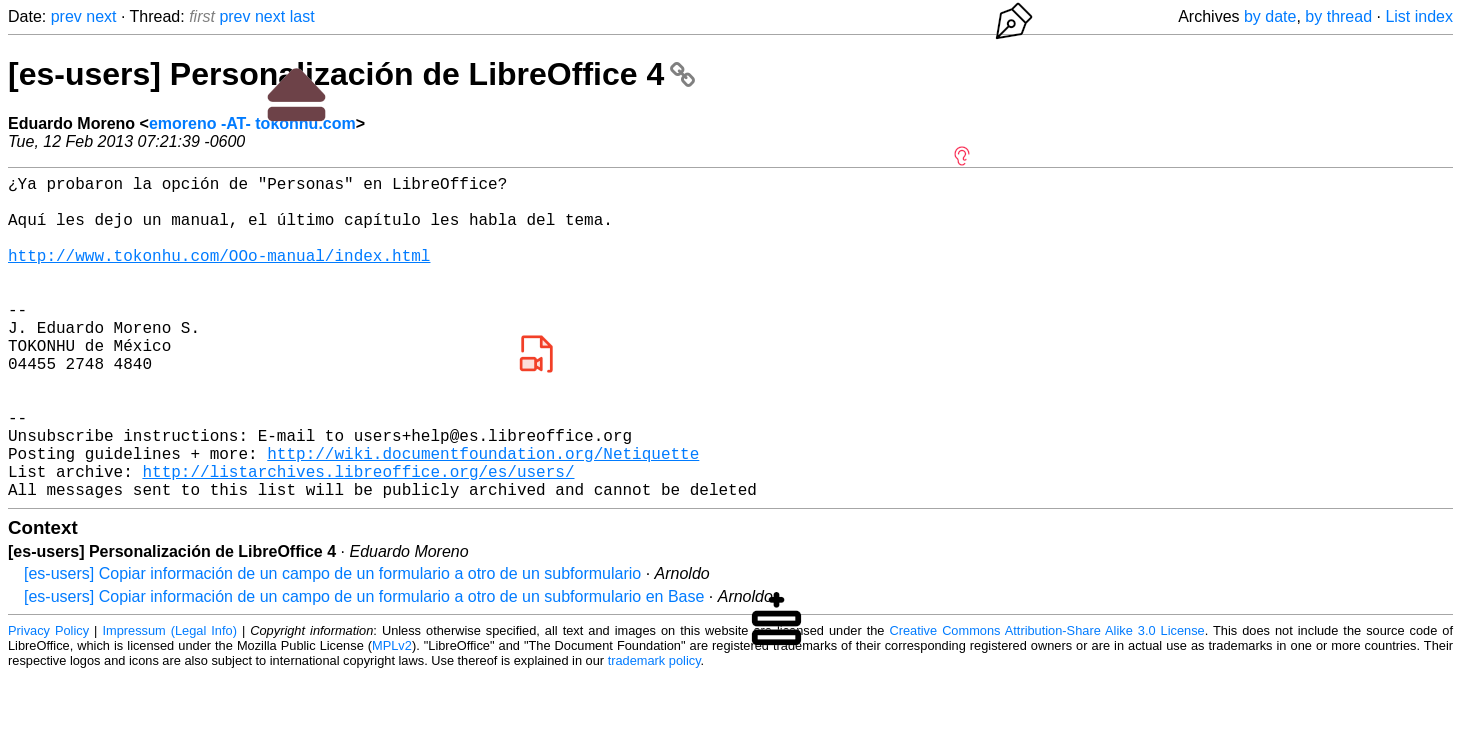 This screenshot has height=748, width=1461. What do you see at coordinates (962, 156) in the screenshot?
I see `access audio or hearing settings` at bounding box center [962, 156].